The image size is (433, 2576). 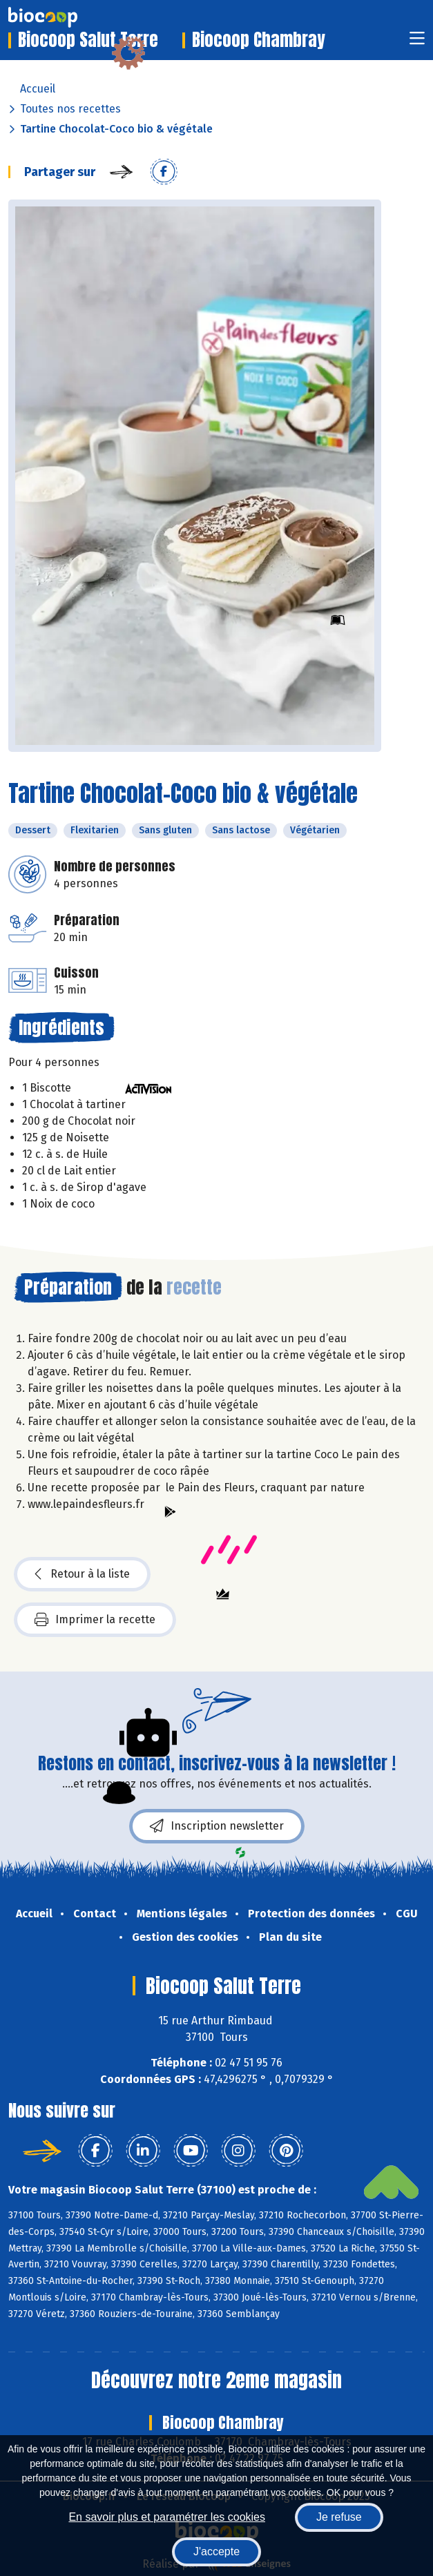 I want to click on open the Google Play Store, so click(x=170, y=1511).